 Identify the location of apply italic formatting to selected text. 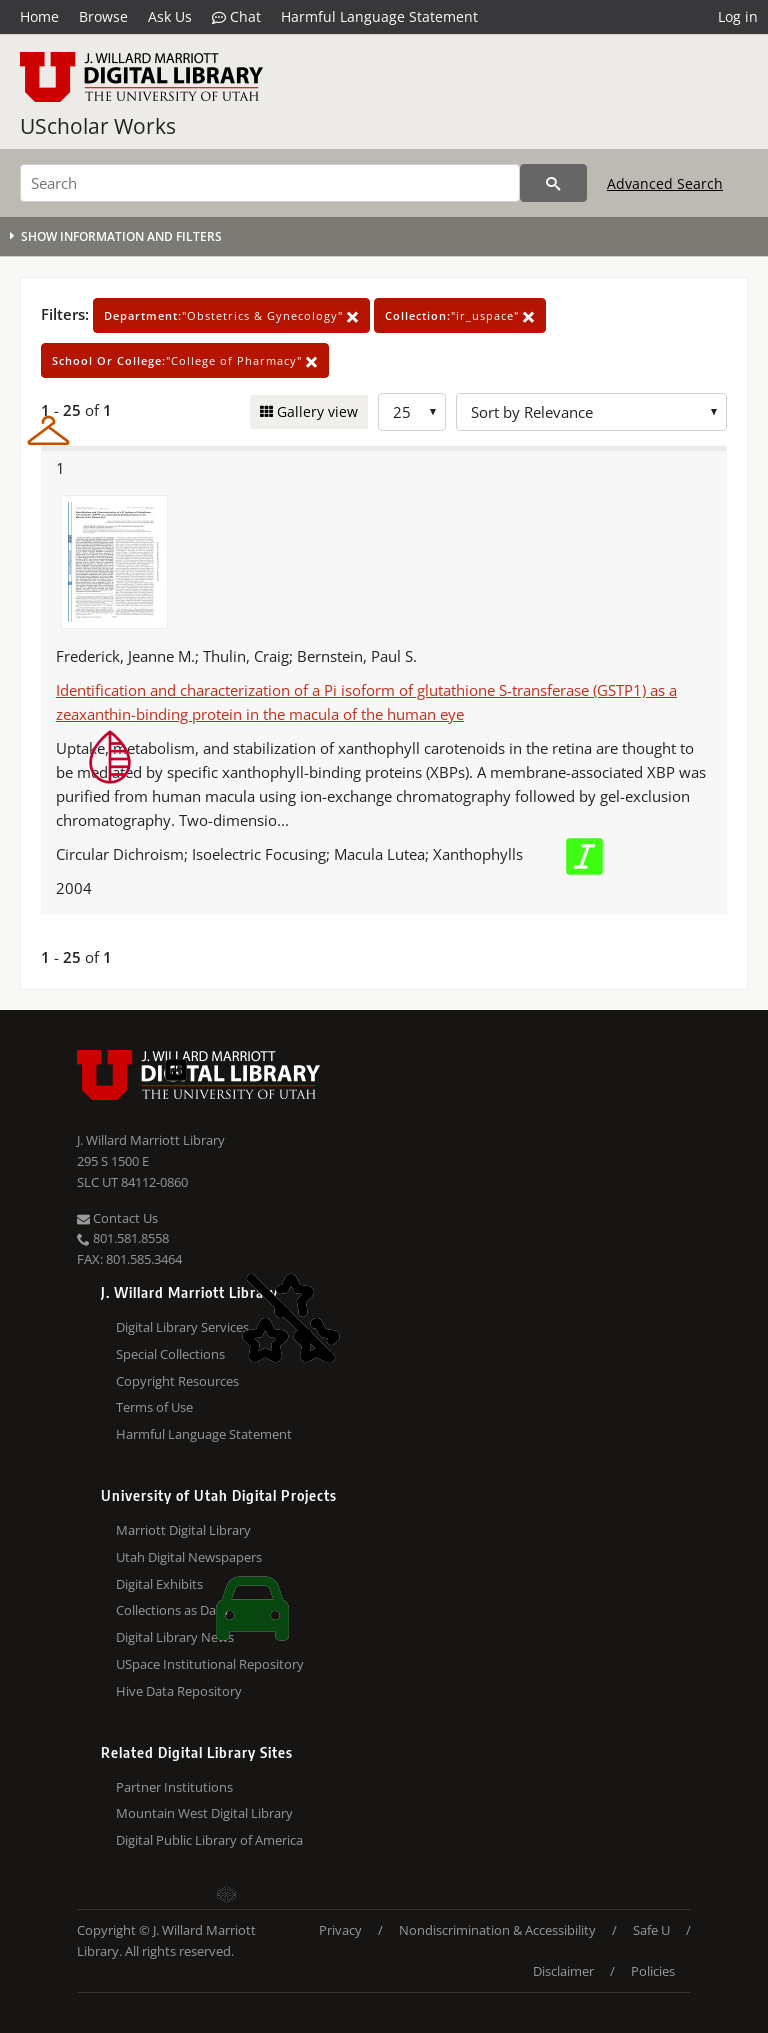
(584, 856).